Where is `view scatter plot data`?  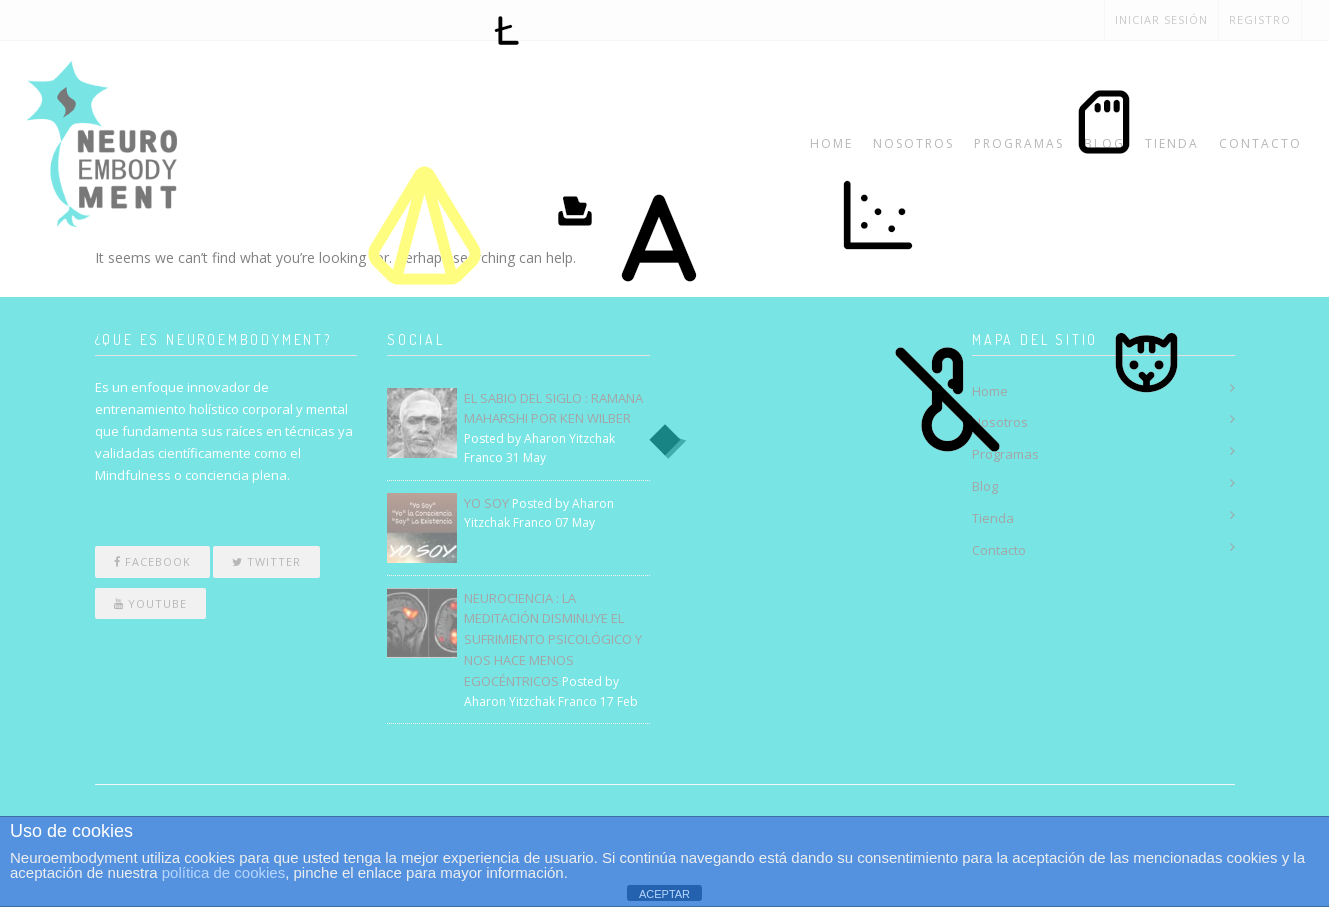 view scatter plot data is located at coordinates (878, 215).